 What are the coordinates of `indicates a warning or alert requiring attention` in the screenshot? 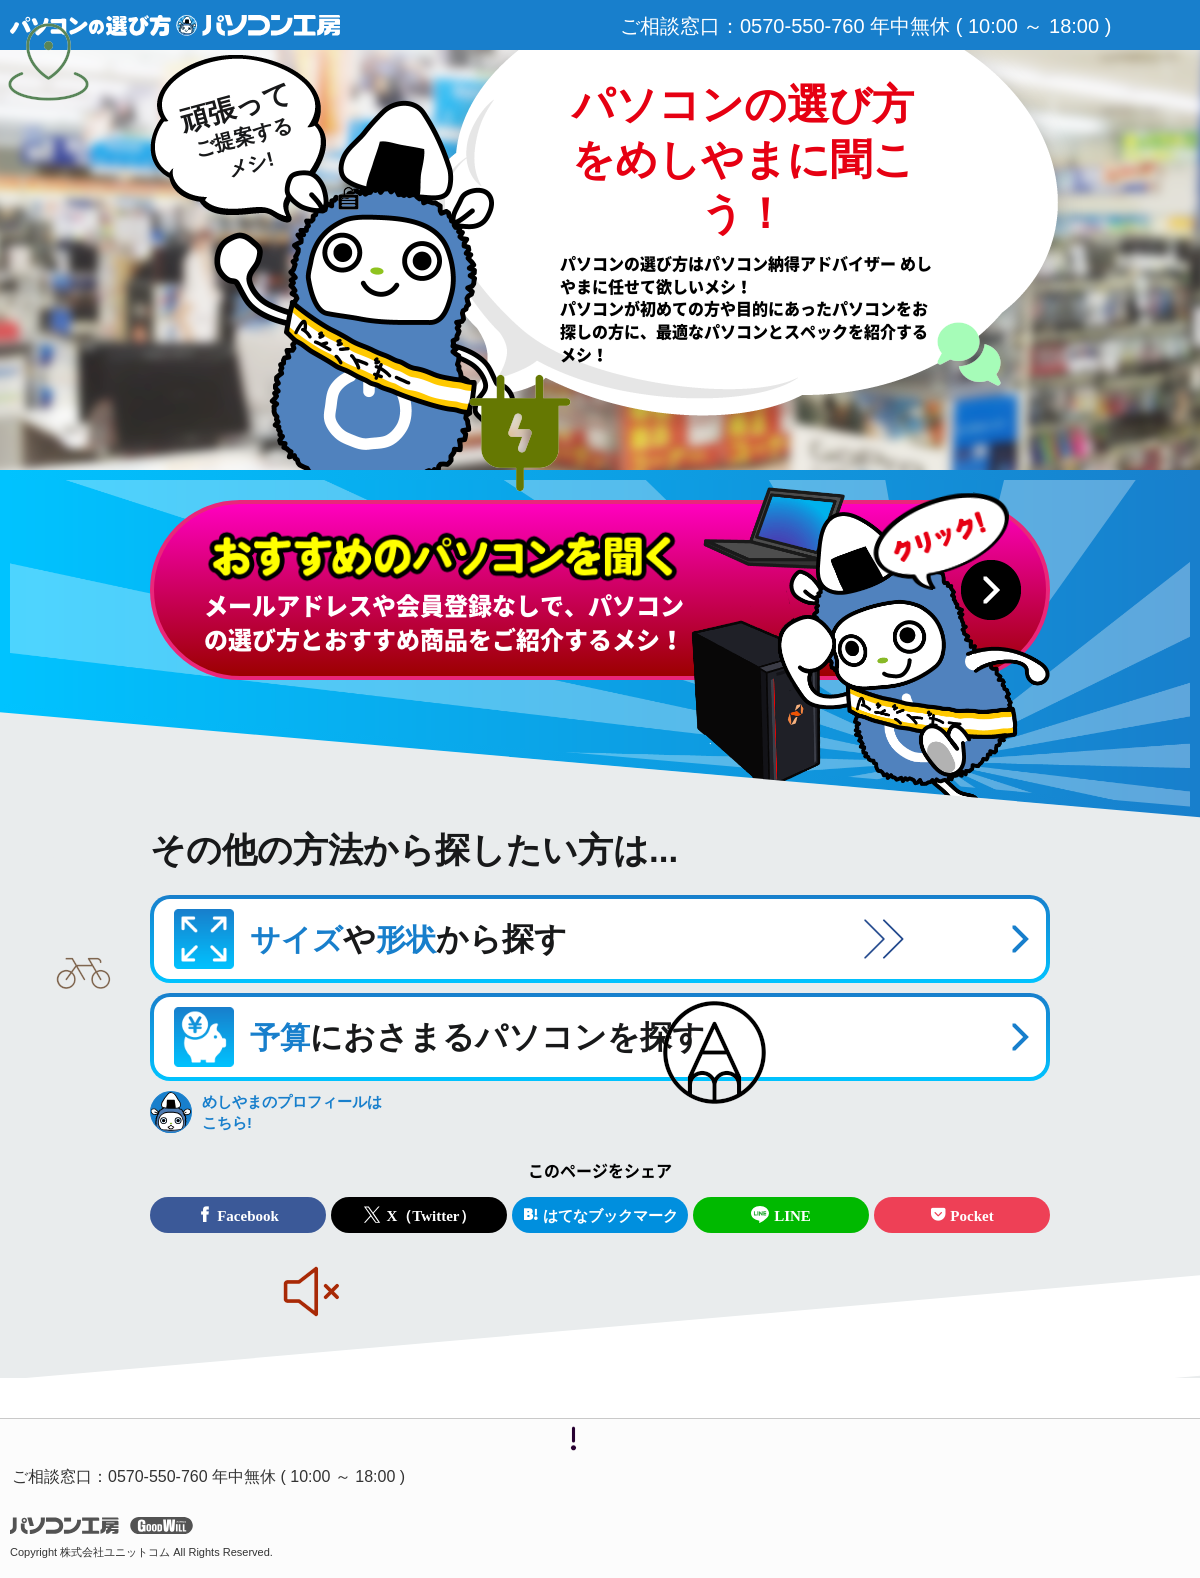 It's located at (573, 1438).